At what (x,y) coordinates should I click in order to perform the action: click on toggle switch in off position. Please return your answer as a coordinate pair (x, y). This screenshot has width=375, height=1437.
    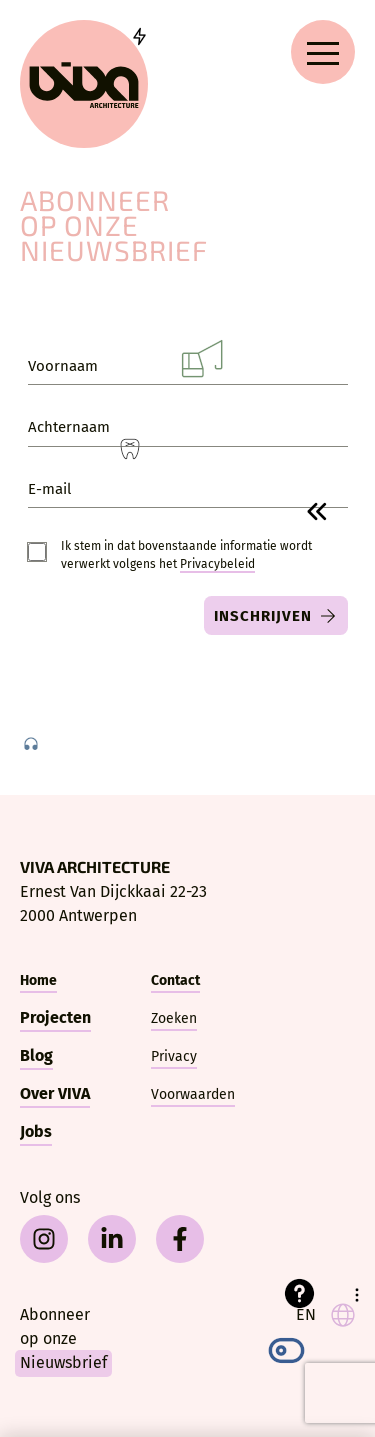
    Looking at the image, I should click on (286, 1350).